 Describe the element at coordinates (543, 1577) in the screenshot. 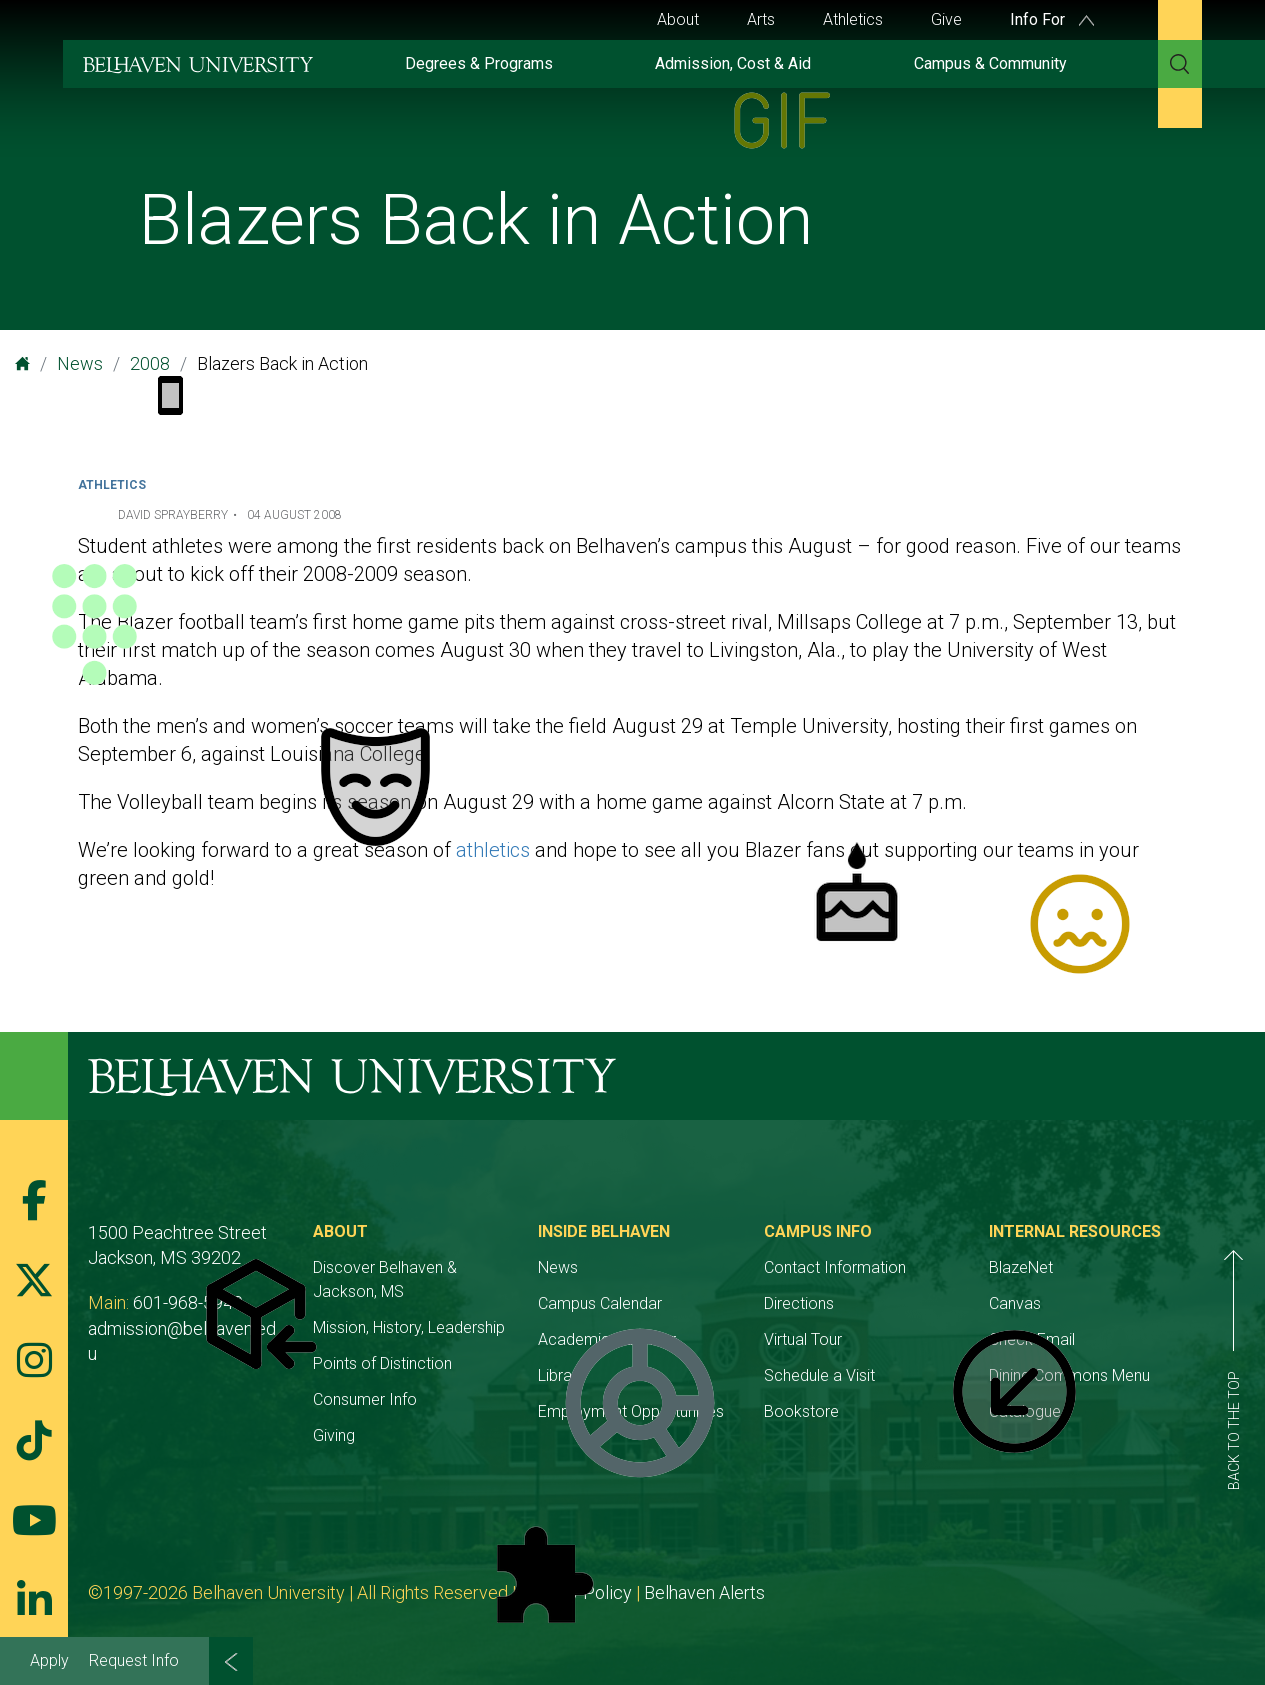

I see `manage browser extensions` at that location.